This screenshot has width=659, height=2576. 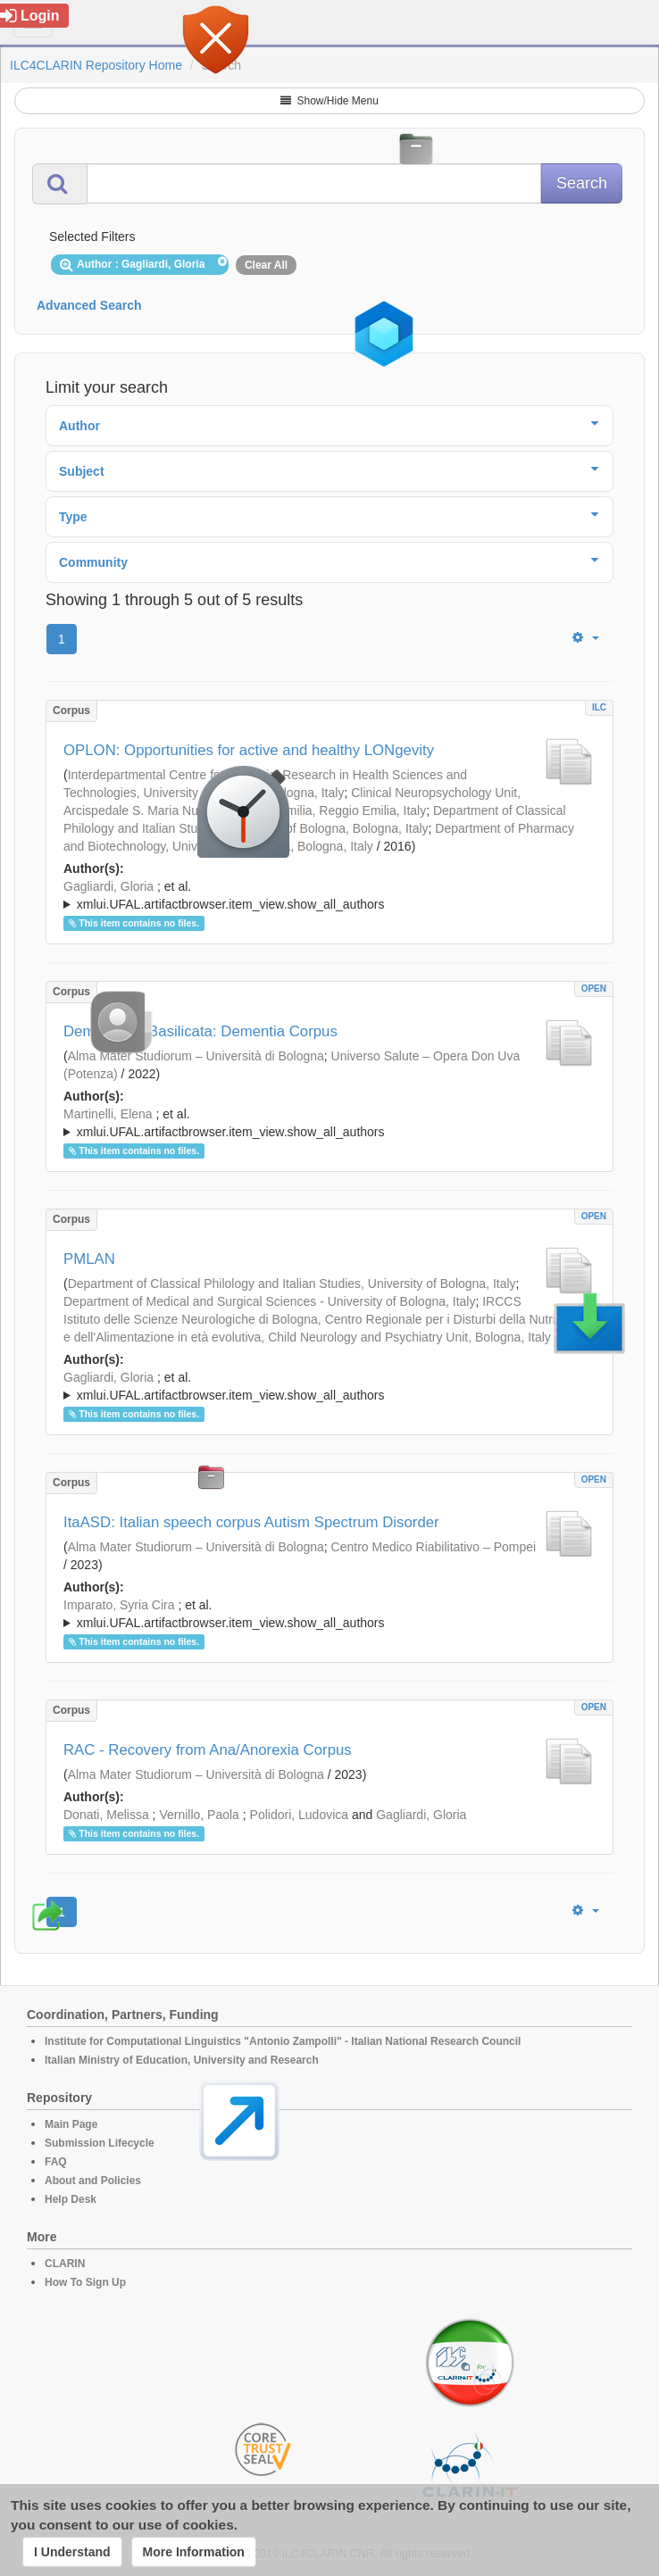 I want to click on open the alarm clock app, so click(x=243, y=811).